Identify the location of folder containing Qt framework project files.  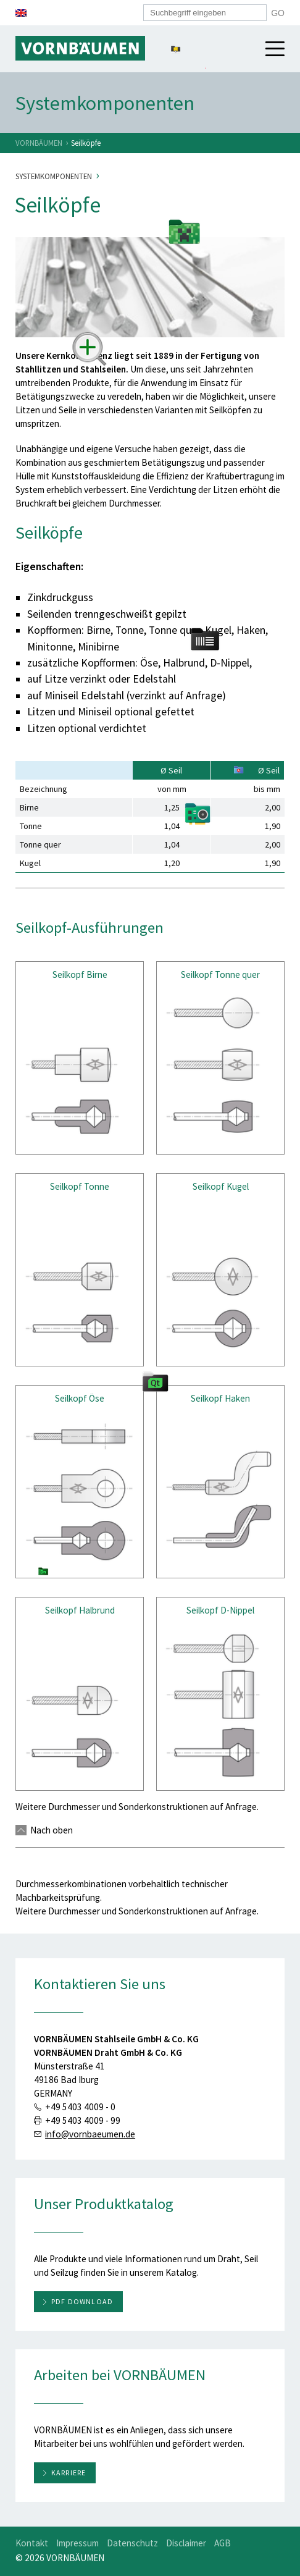
(155, 1382).